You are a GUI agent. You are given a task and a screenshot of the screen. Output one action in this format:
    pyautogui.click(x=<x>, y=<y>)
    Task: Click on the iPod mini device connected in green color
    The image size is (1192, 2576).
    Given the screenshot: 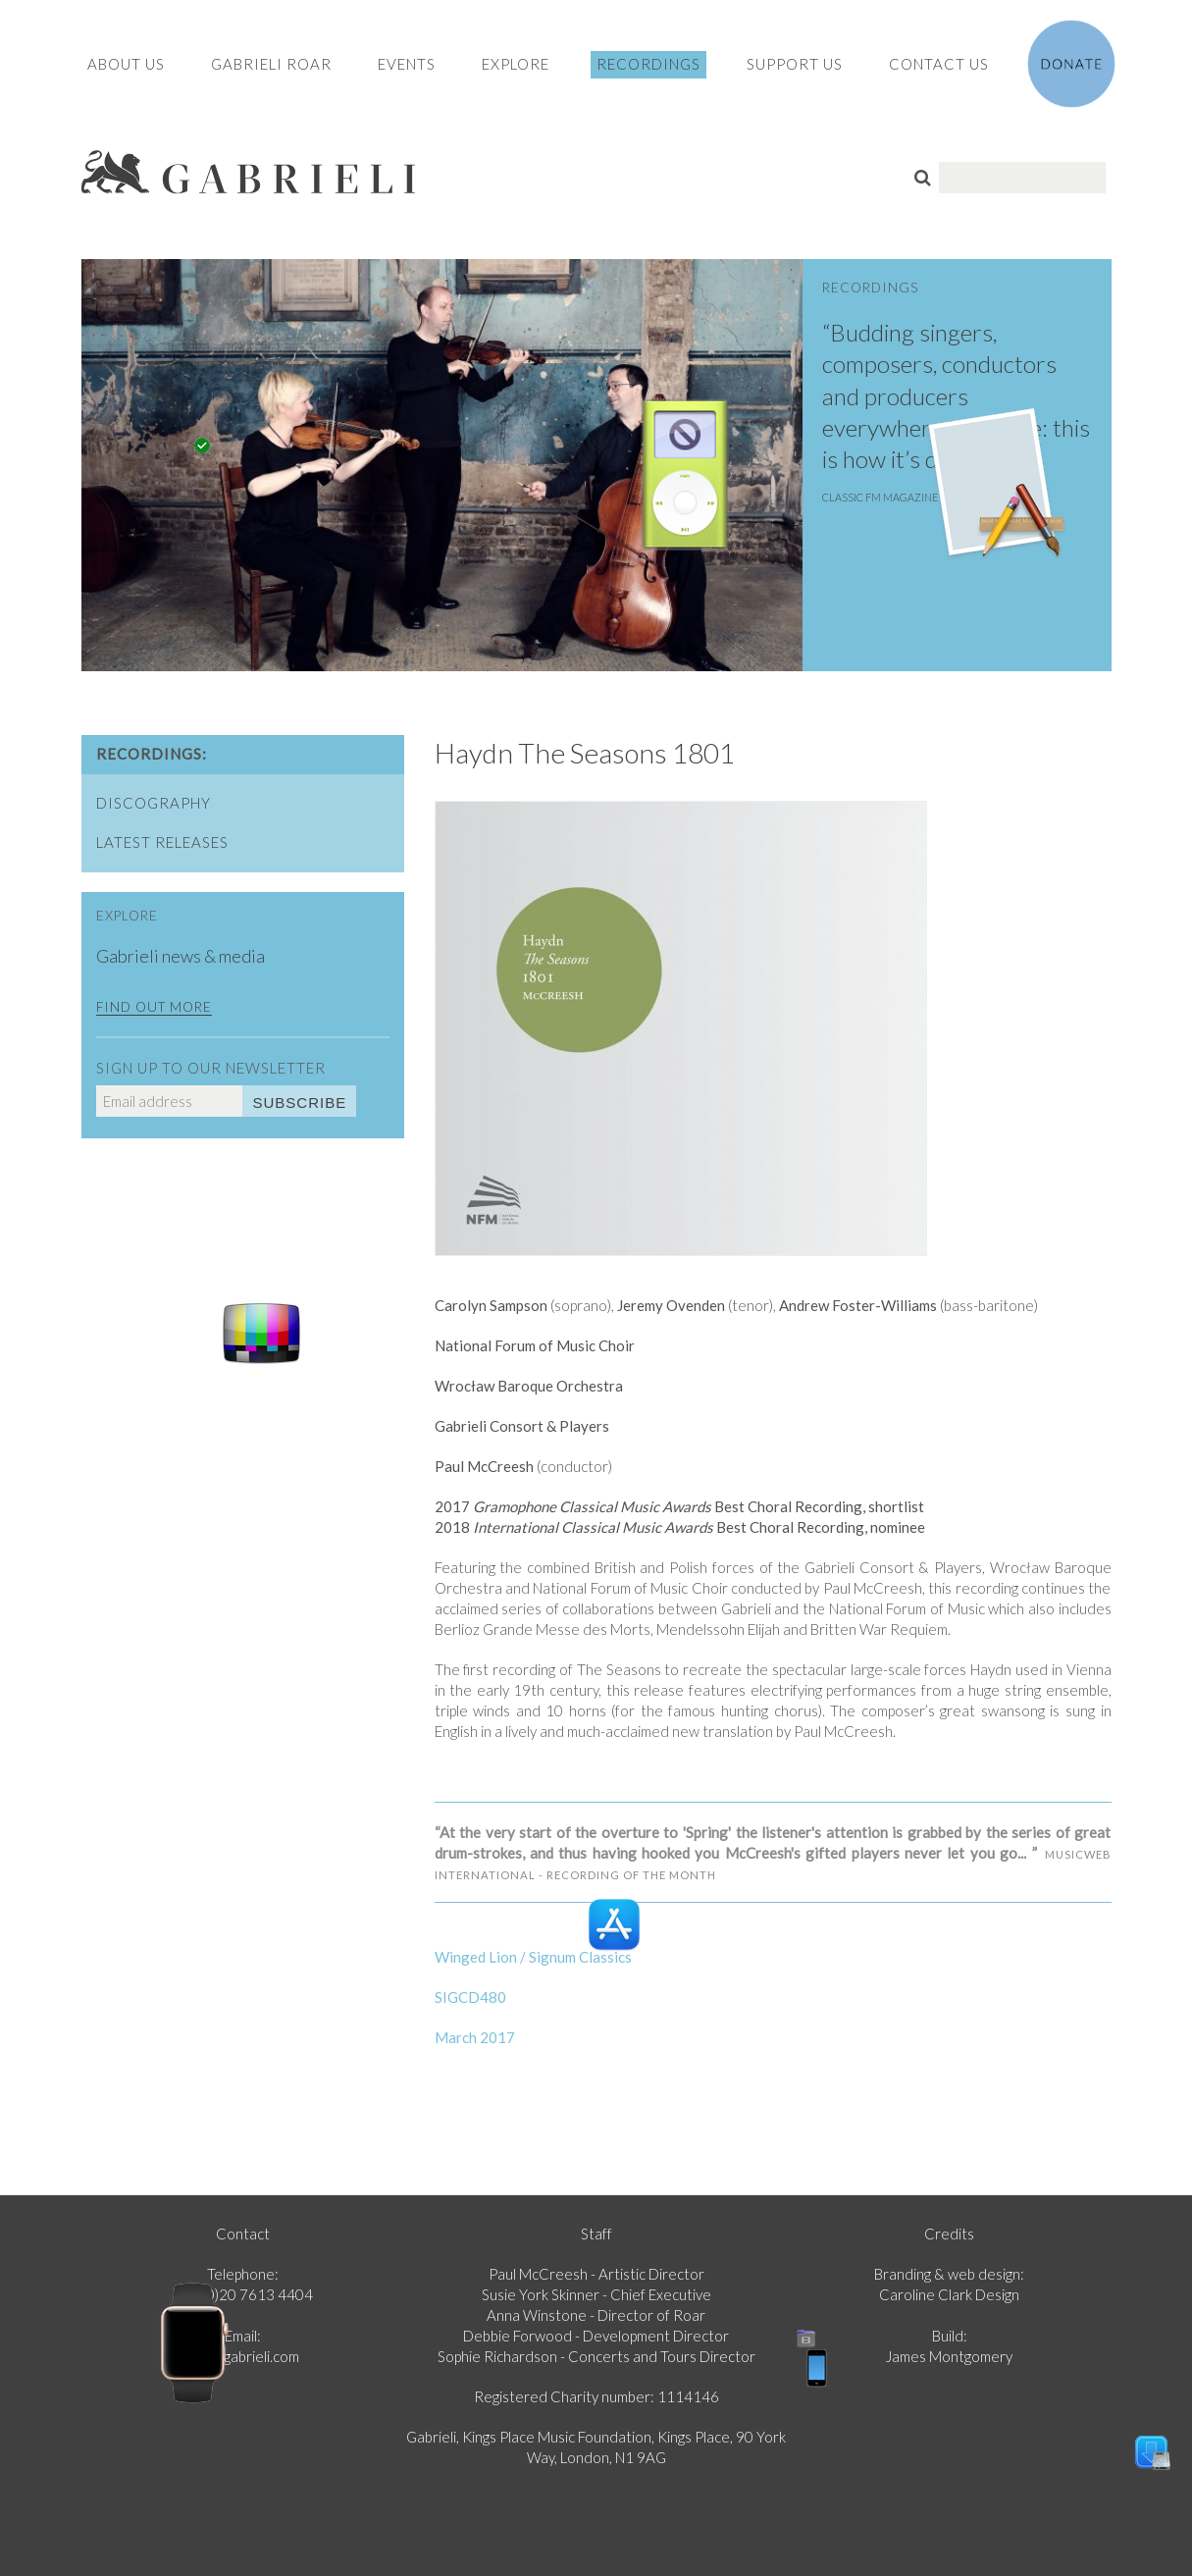 What is the action you would take?
    pyautogui.click(x=684, y=474)
    